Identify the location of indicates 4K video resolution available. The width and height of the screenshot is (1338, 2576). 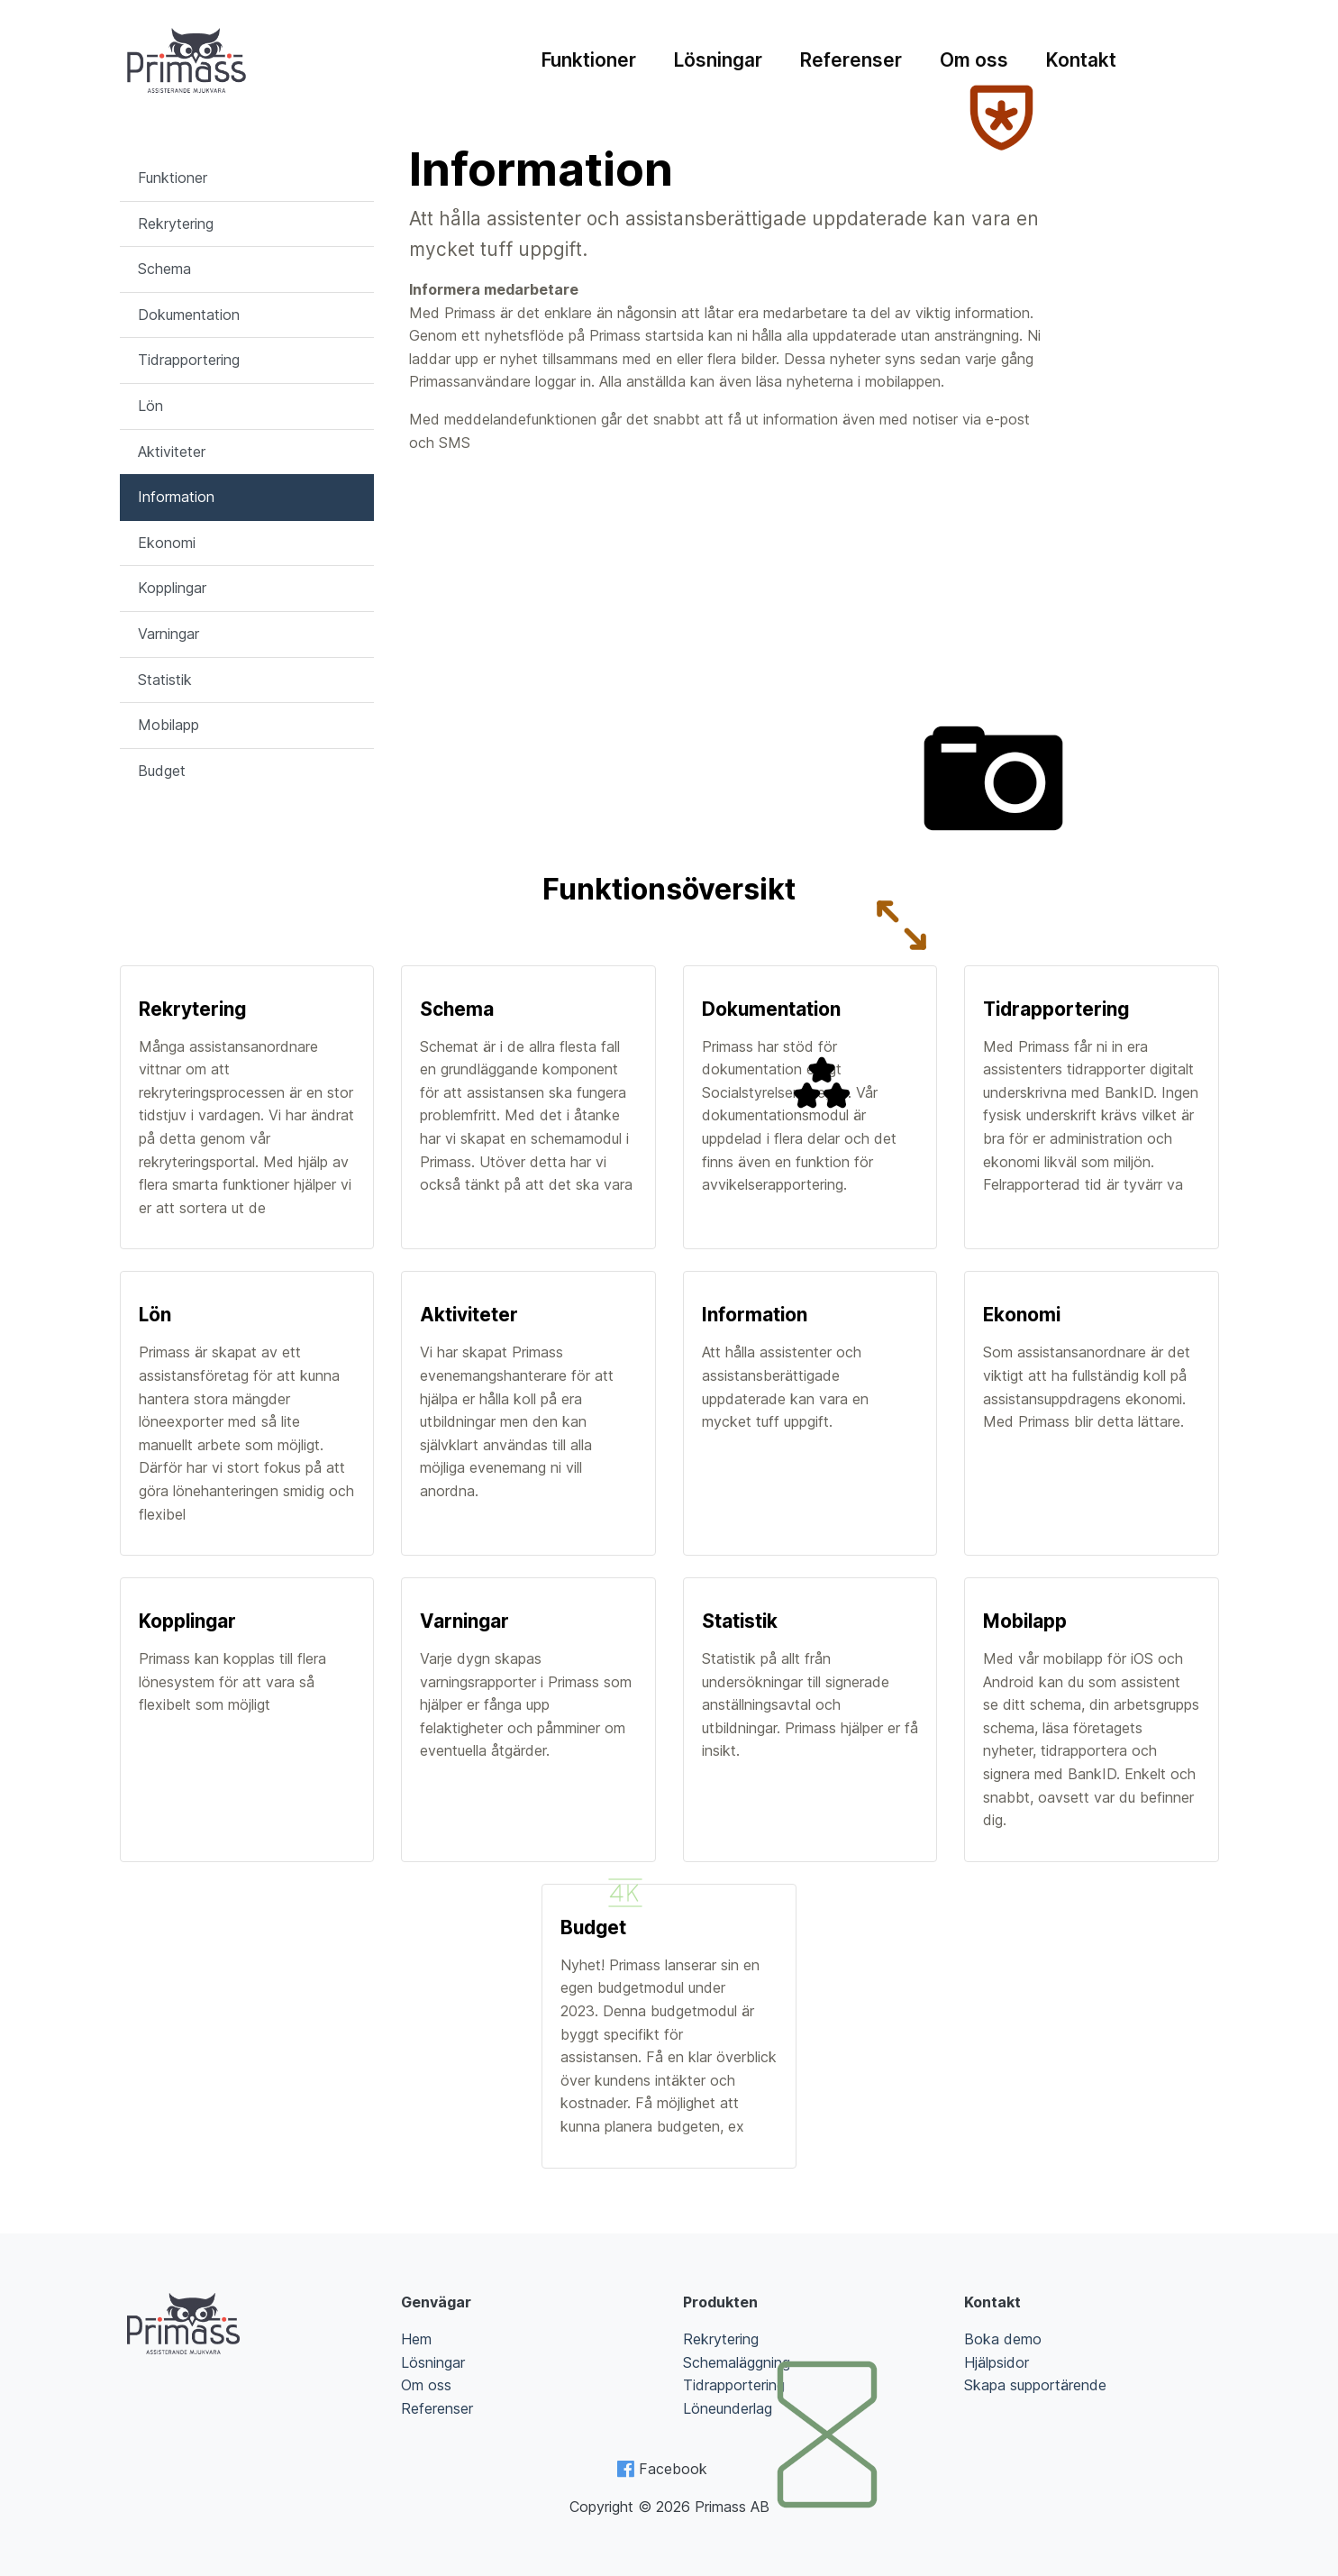
(625, 1893).